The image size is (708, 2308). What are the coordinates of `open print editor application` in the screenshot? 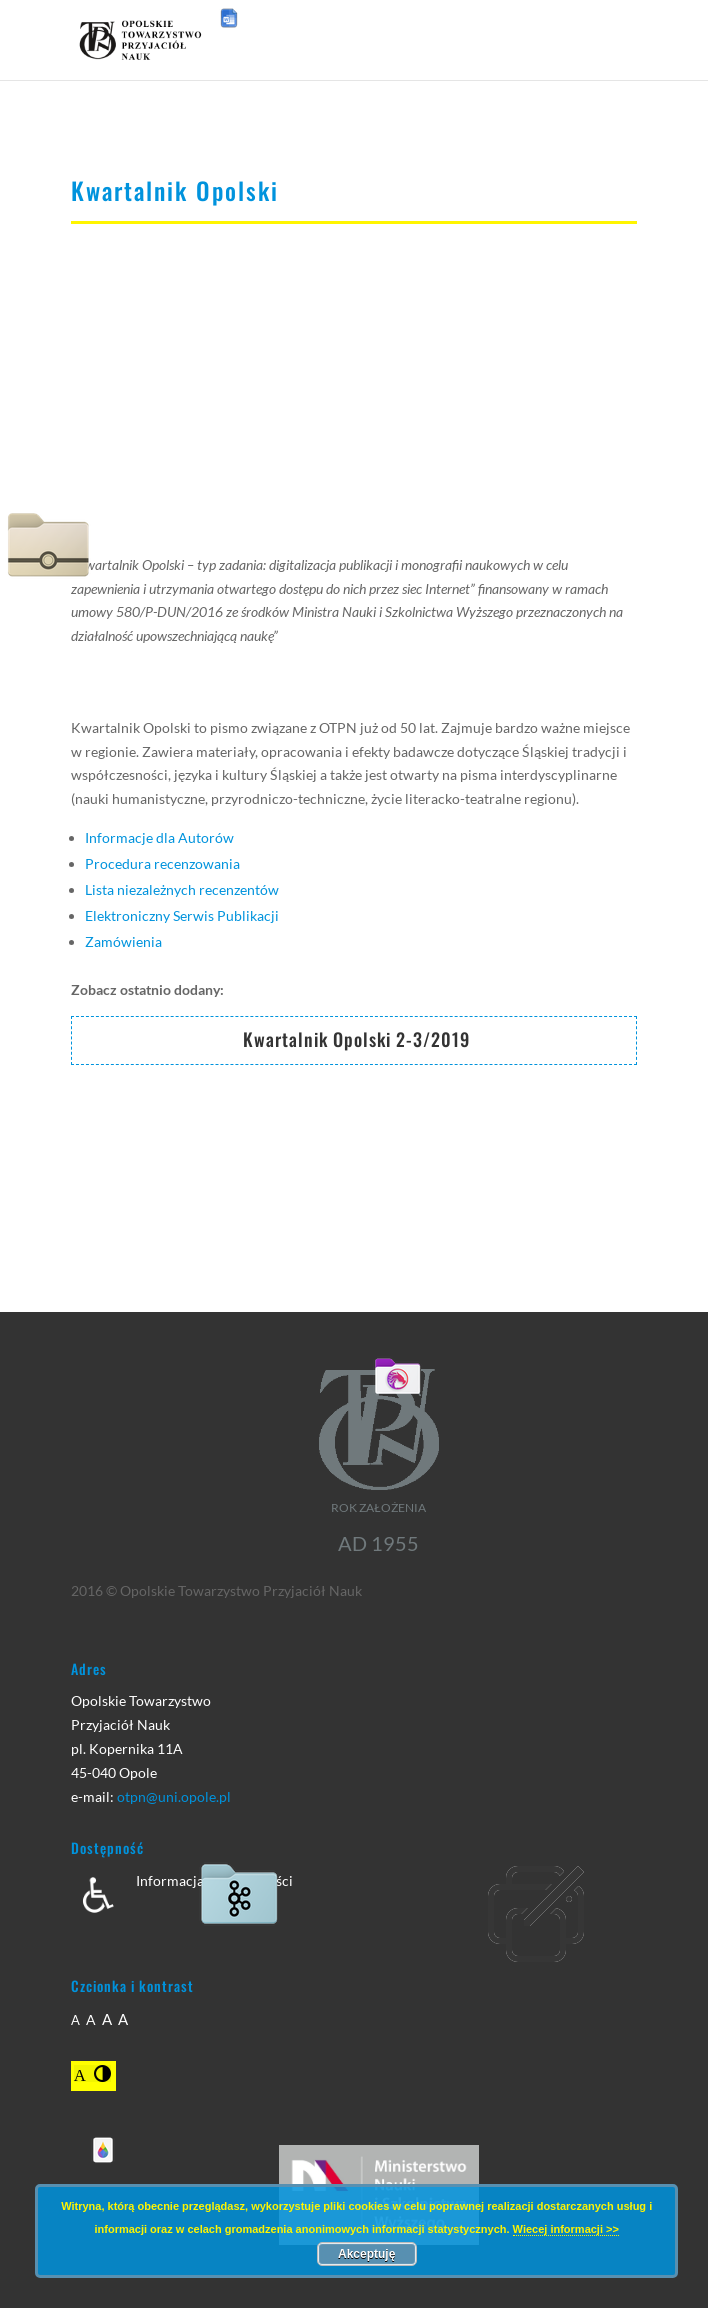 It's located at (536, 1914).